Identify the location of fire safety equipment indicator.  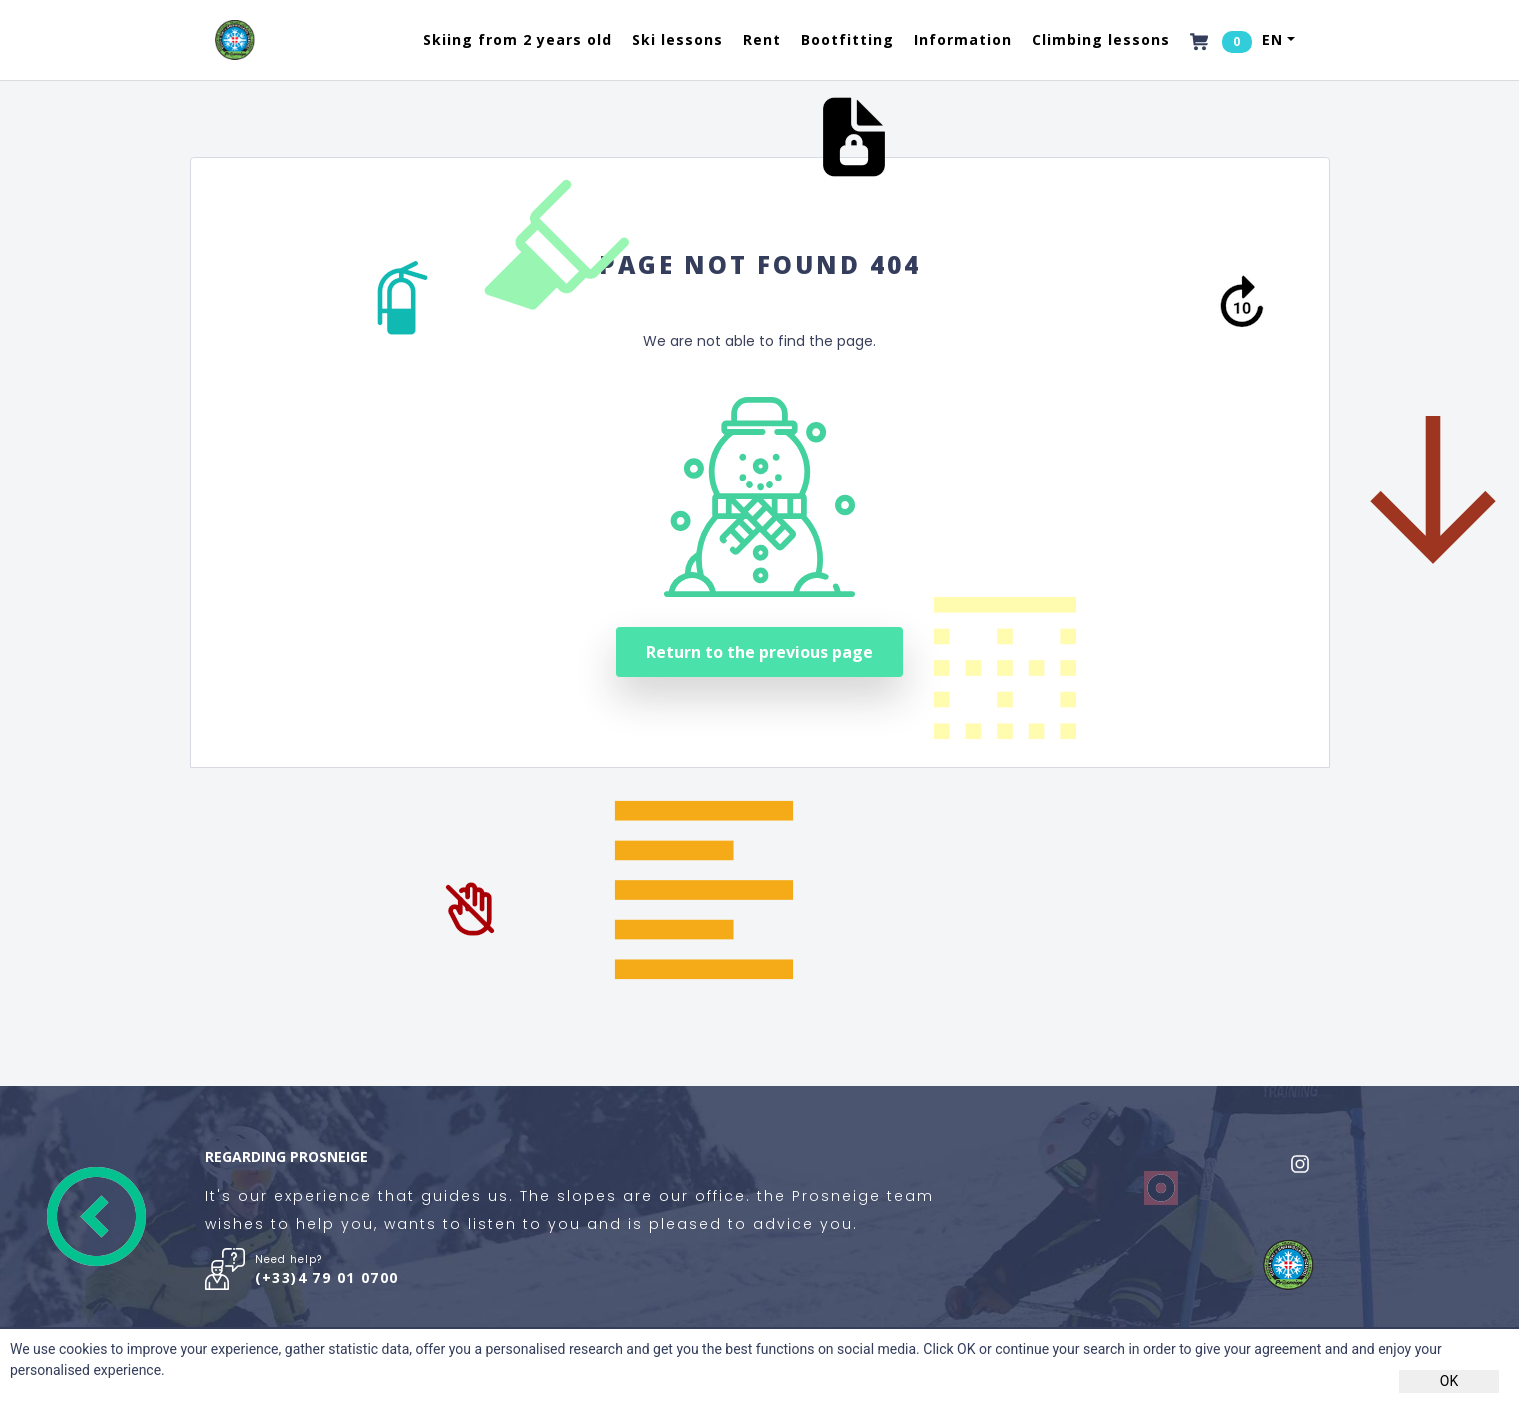
(399, 299).